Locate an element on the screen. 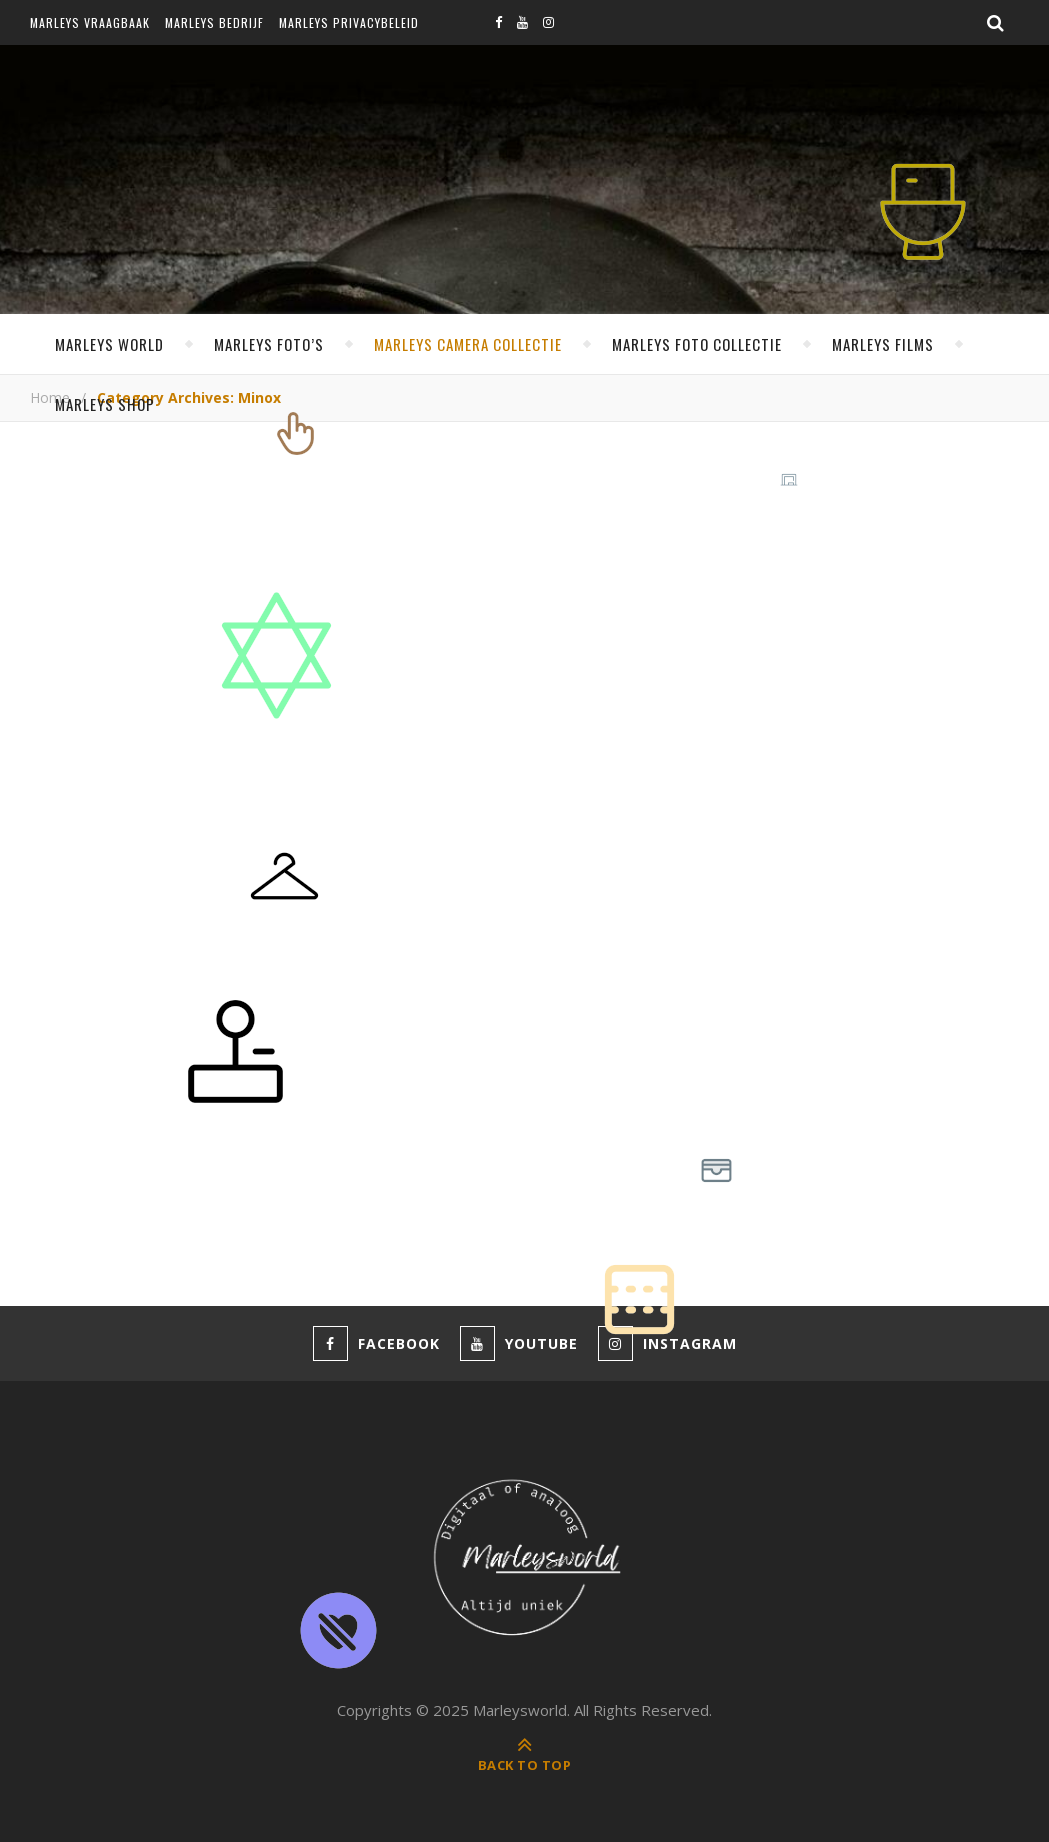 This screenshot has width=1049, height=1842. access gaming or controller settings is located at coordinates (235, 1055).